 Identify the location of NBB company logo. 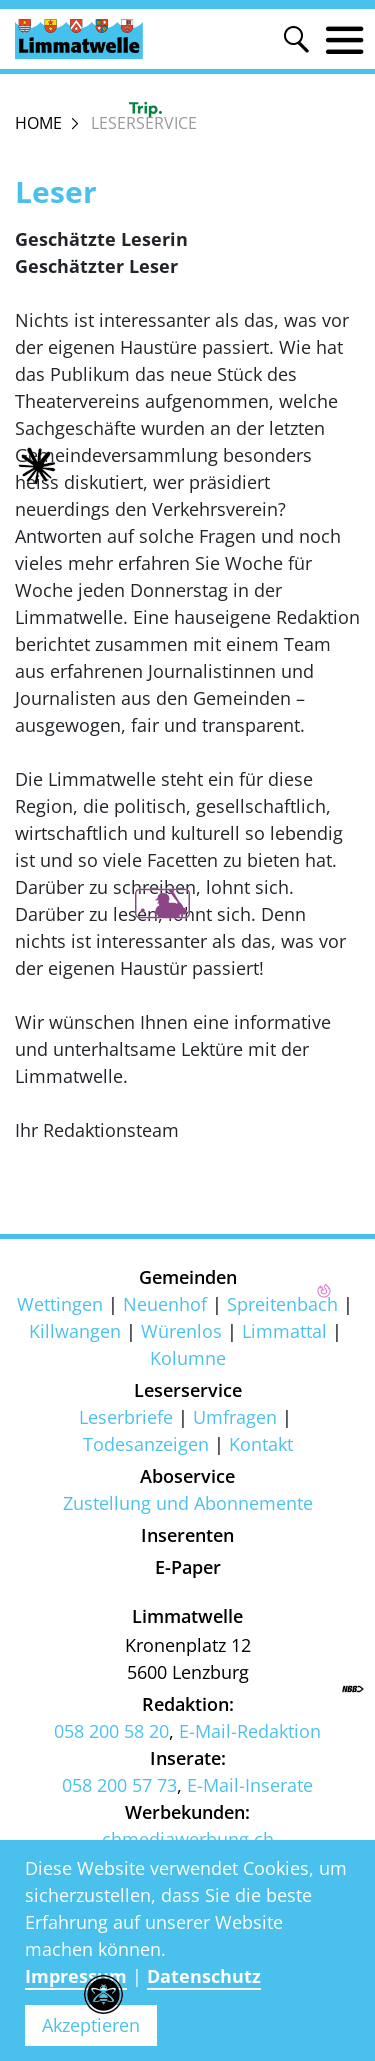
(353, 1689).